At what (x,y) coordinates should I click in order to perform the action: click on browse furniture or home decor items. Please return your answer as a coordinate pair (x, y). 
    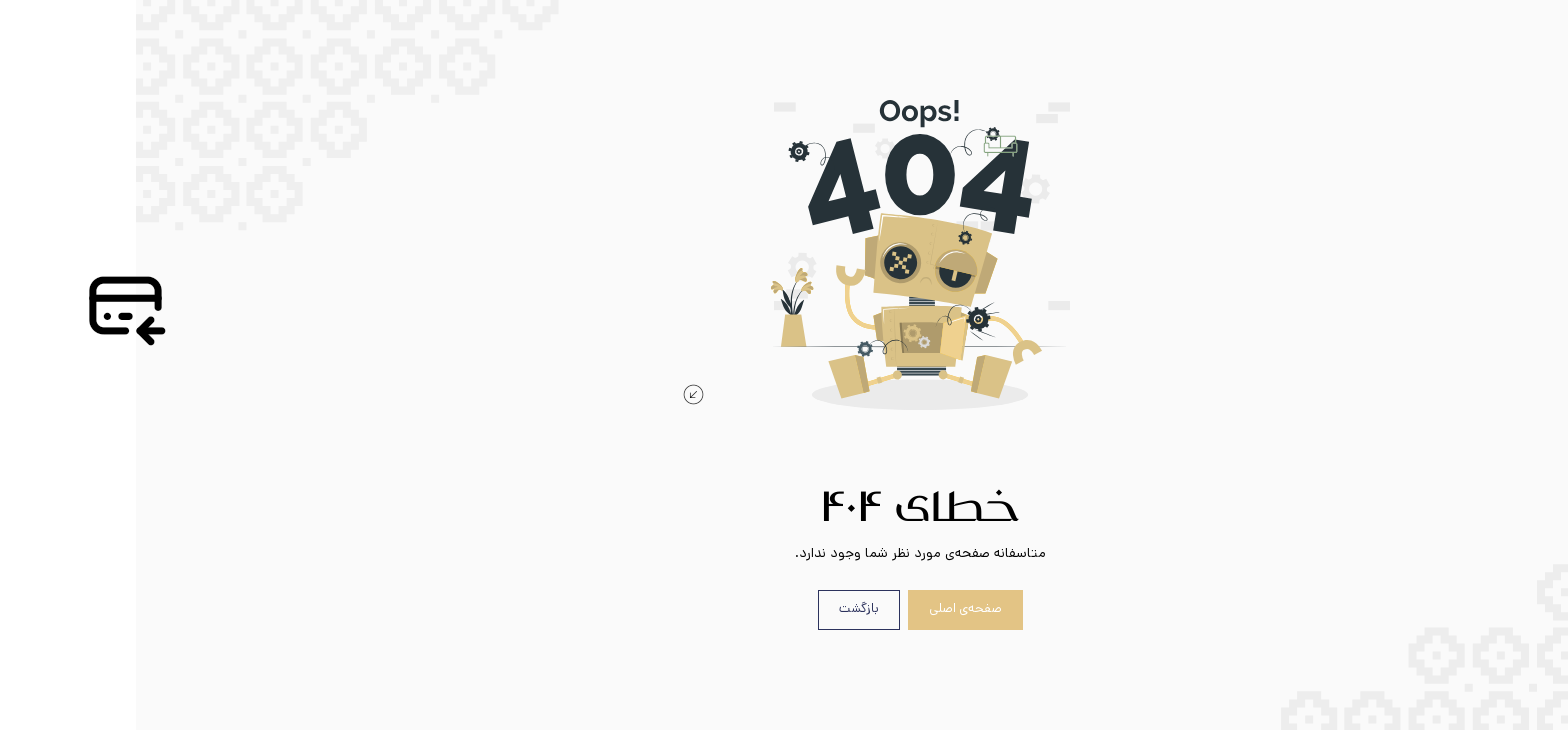
    Looking at the image, I should click on (1000, 145).